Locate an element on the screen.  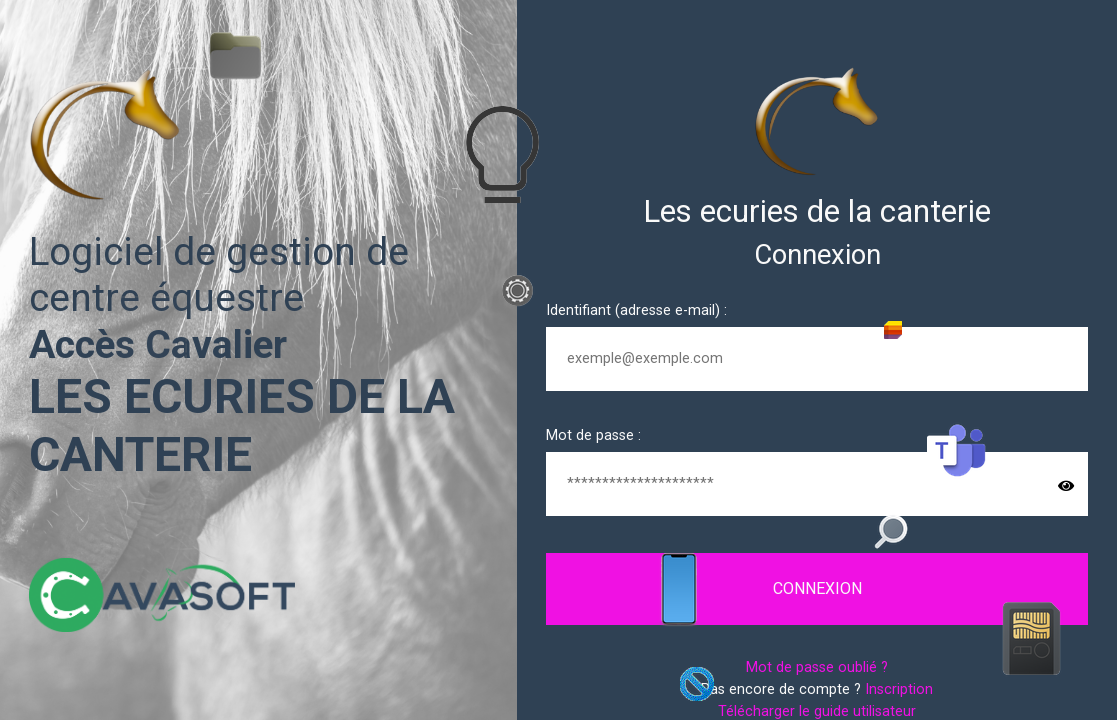
access flash memory or SD card storage is located at coordinates (1031, 638).